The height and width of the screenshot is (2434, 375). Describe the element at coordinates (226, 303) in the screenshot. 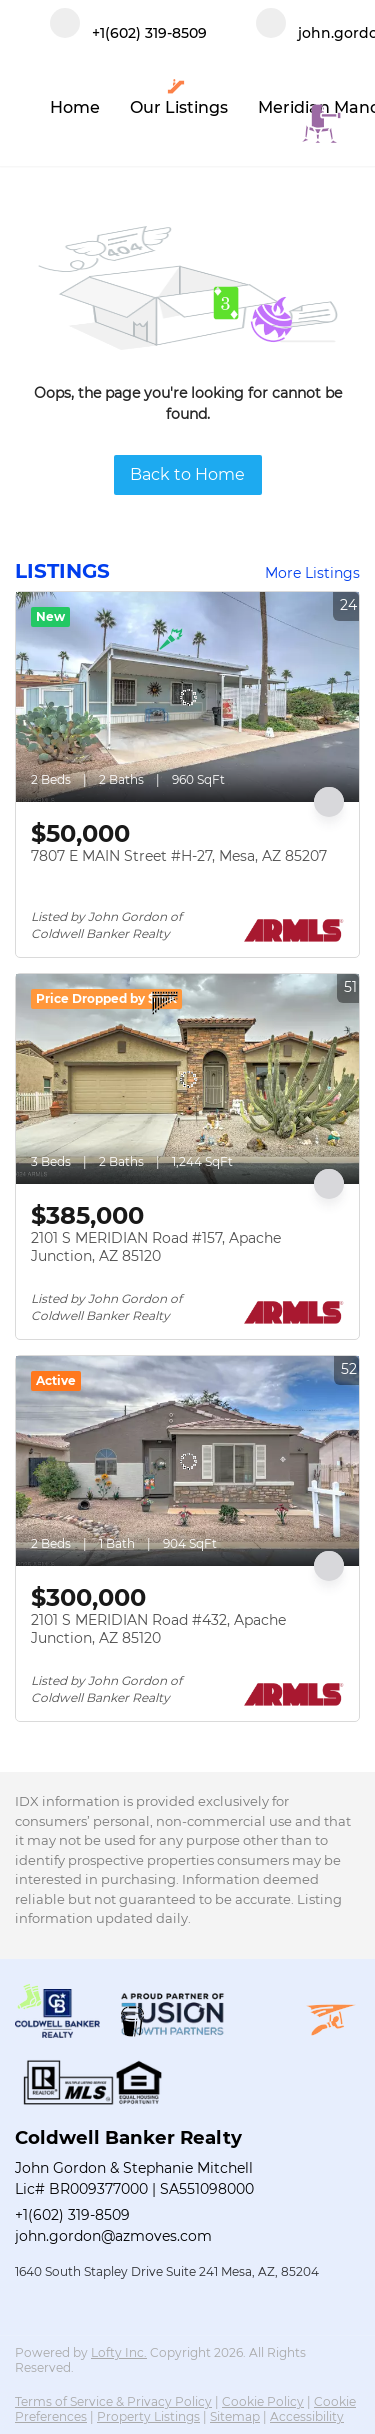

I see `three of diamonds playing card` at that location.